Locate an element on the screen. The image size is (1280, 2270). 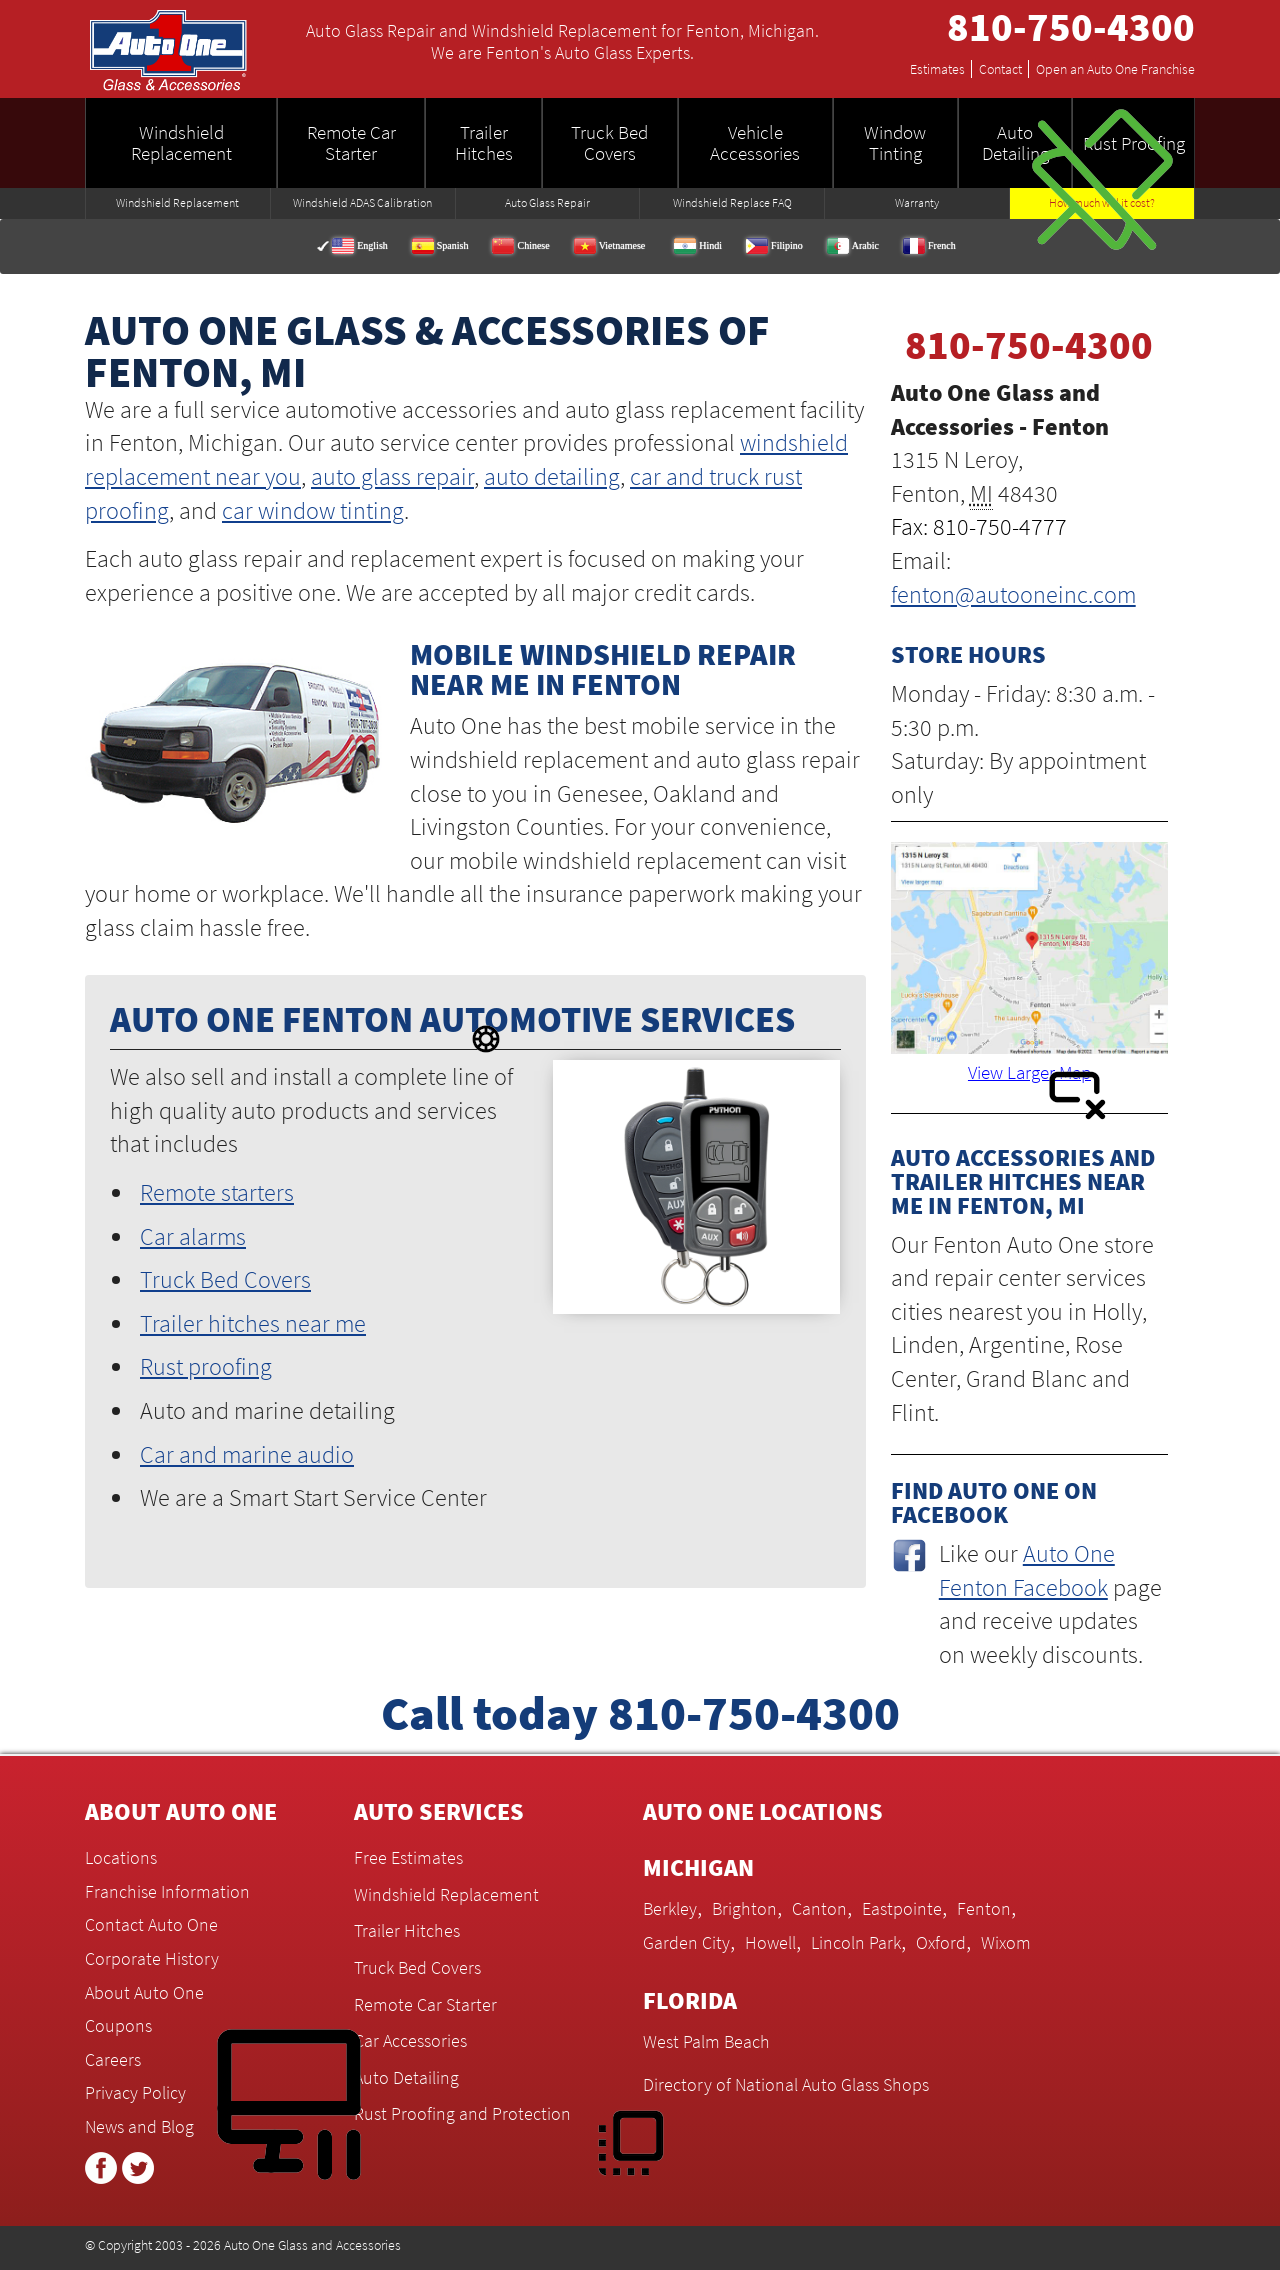
clear input field is located at coordinates (1074, 1088).